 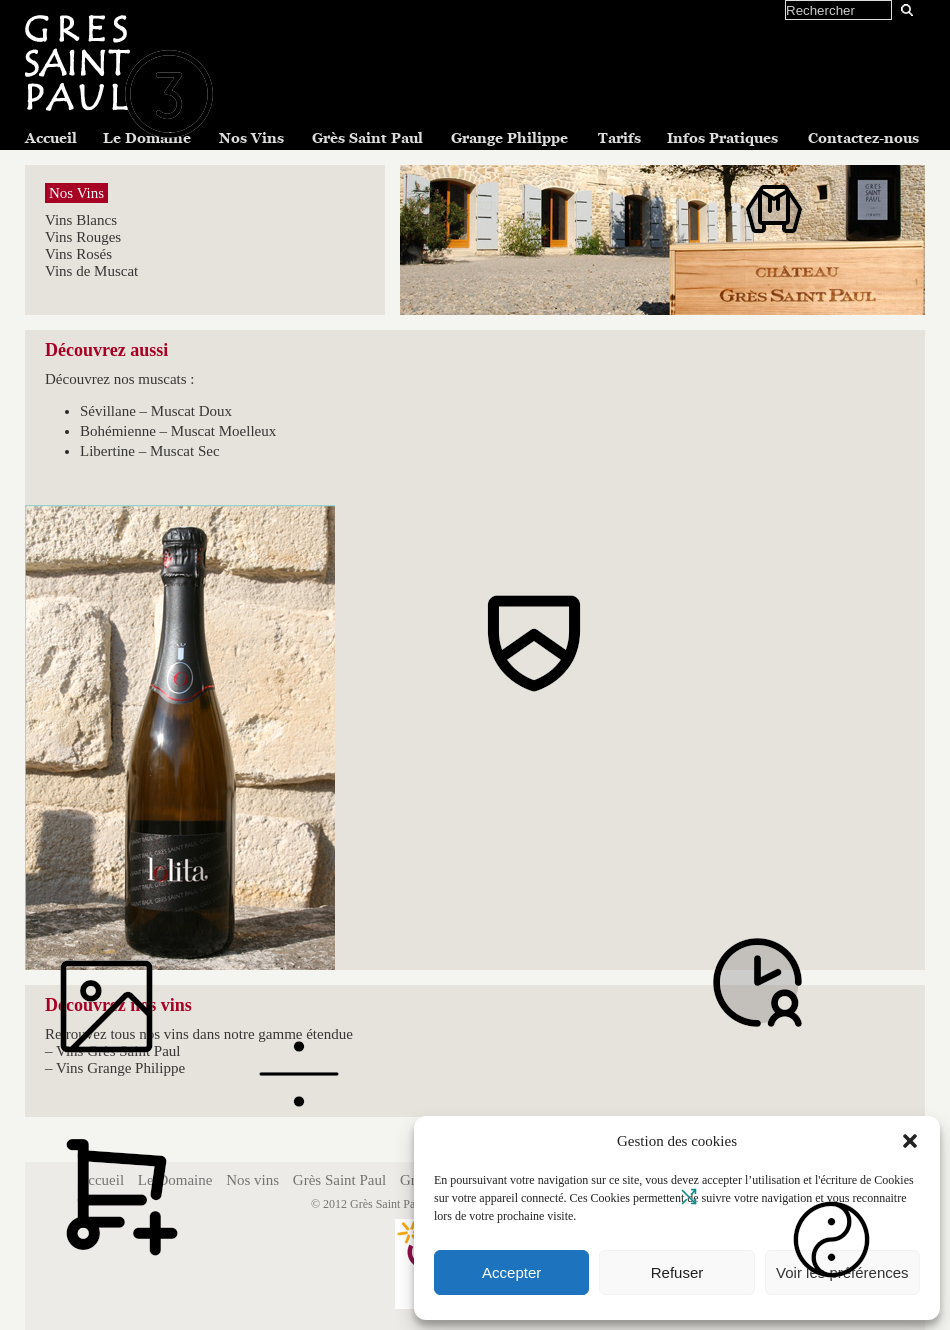 I want to click on perform division operation, so click(x=299, y=1074).